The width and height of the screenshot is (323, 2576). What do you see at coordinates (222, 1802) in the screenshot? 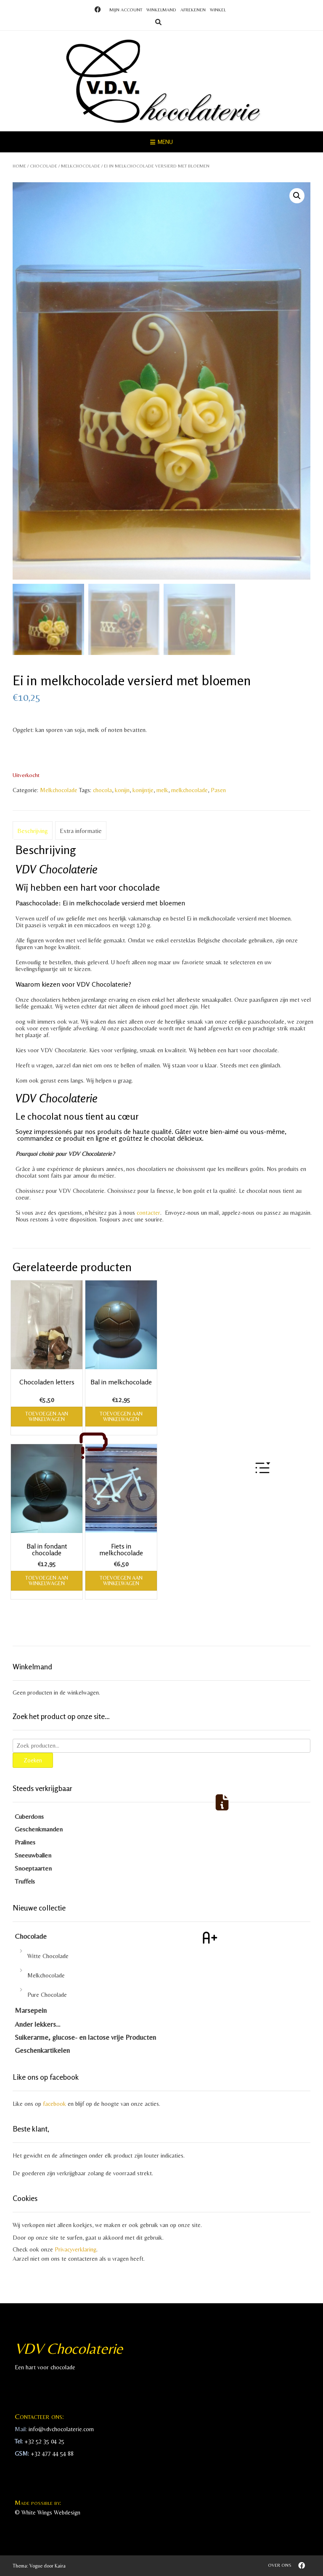
I see `view file details or properties` at bounding box center [222, 1802].